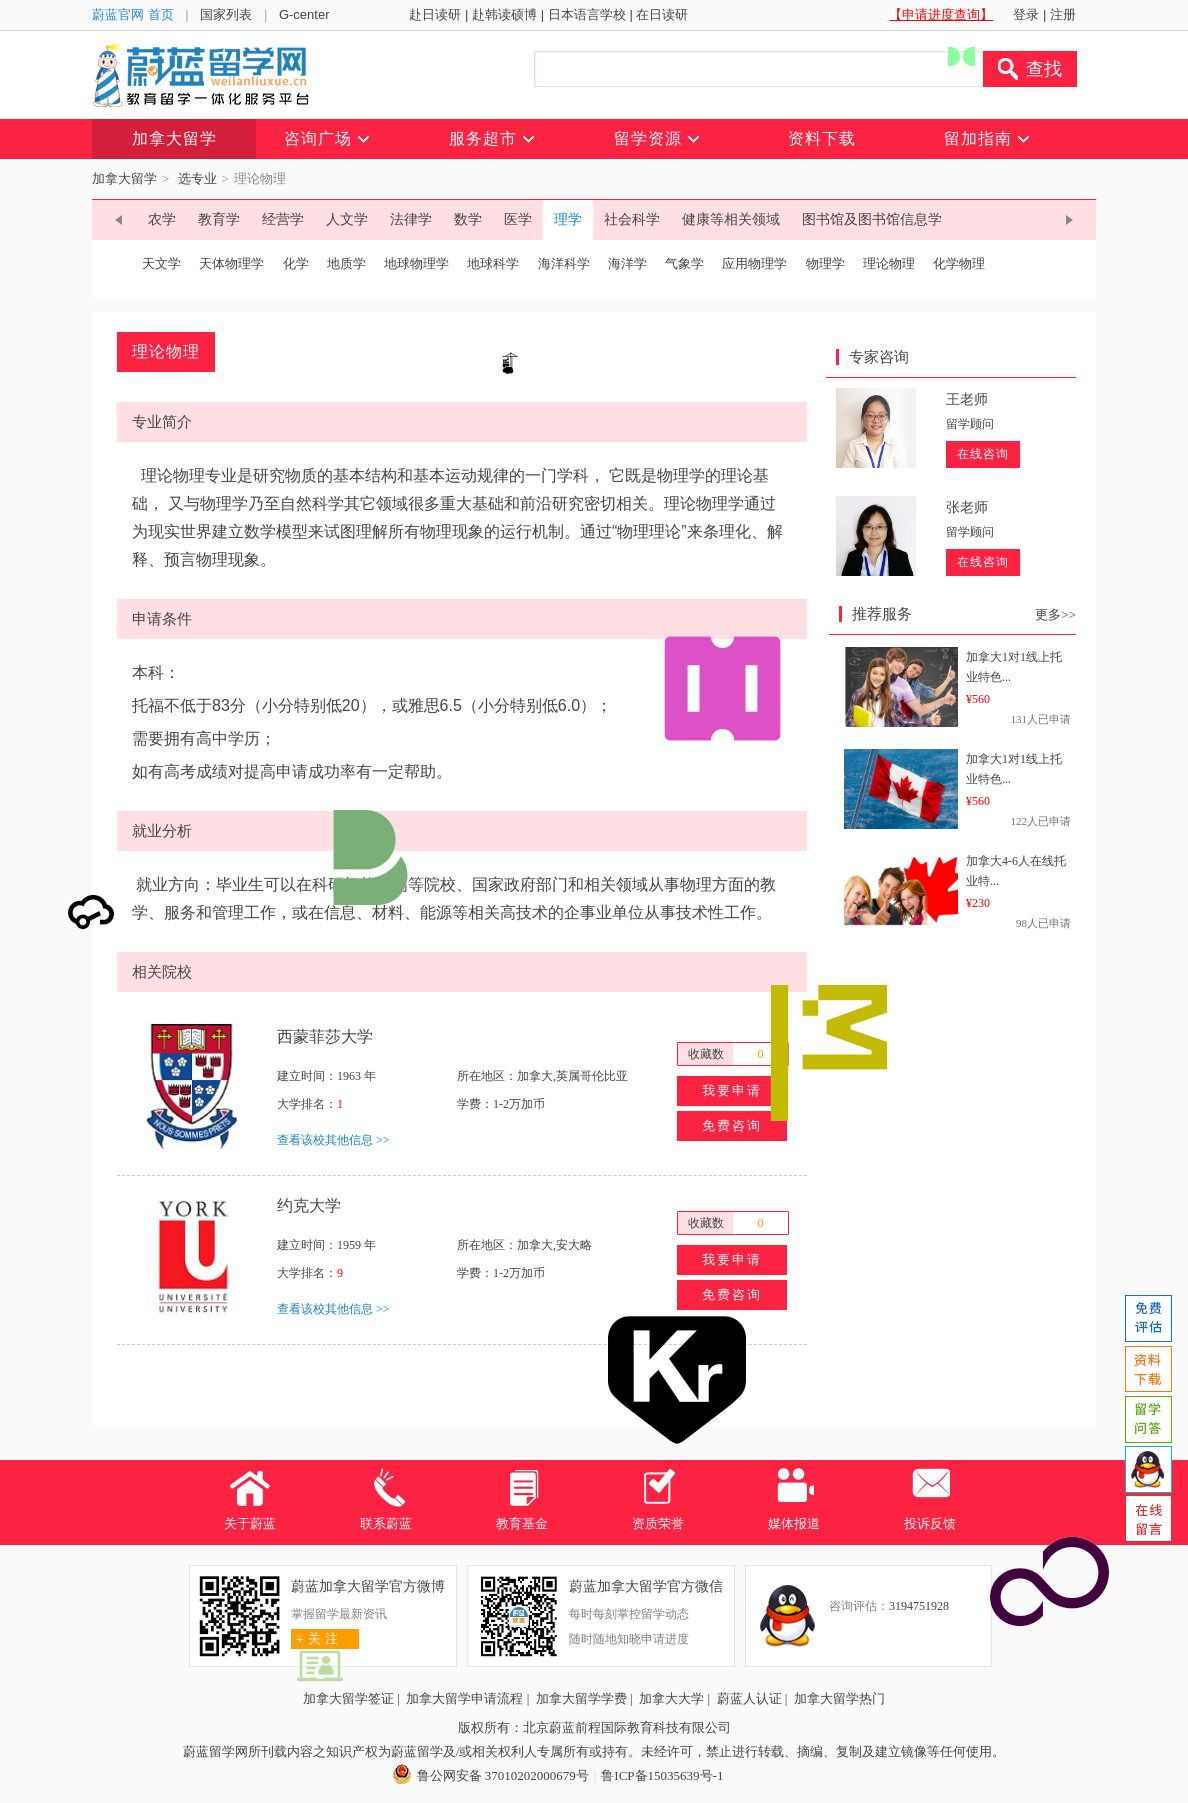 This screenshot has width=1188, height=1803. Describe the element at coordinates (677, 1380) in the screenshot. I see `kred app or service logo` at that location.